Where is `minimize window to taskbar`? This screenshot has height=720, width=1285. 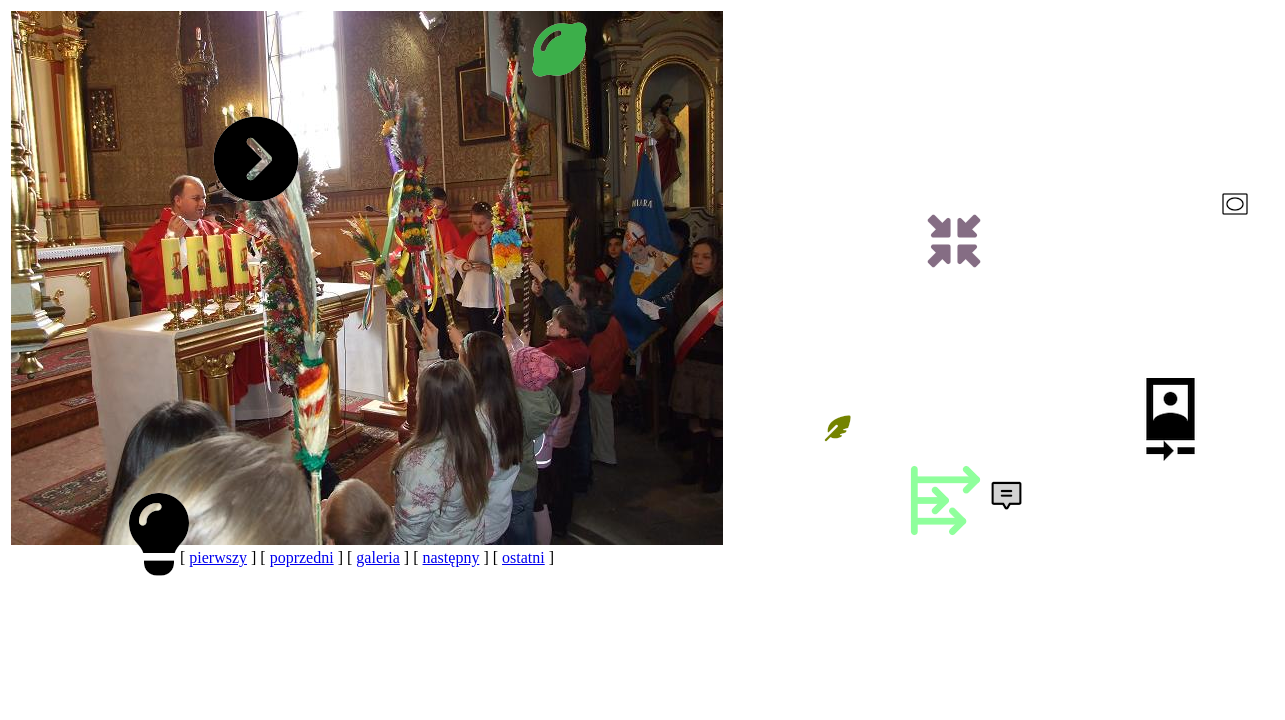
minimize window to taskbar is located at coordinates (954, 241).